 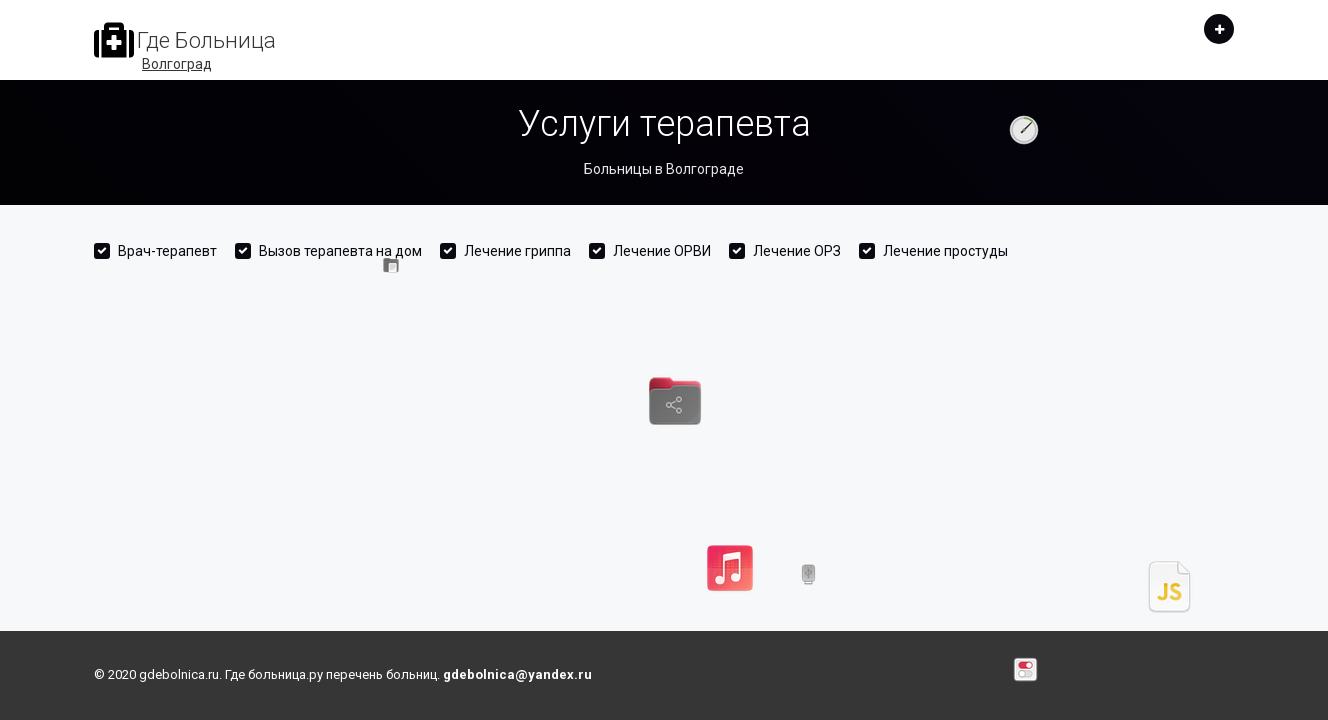 I want to click on open sysprof system profiler application, so click(x=1024, y=130).